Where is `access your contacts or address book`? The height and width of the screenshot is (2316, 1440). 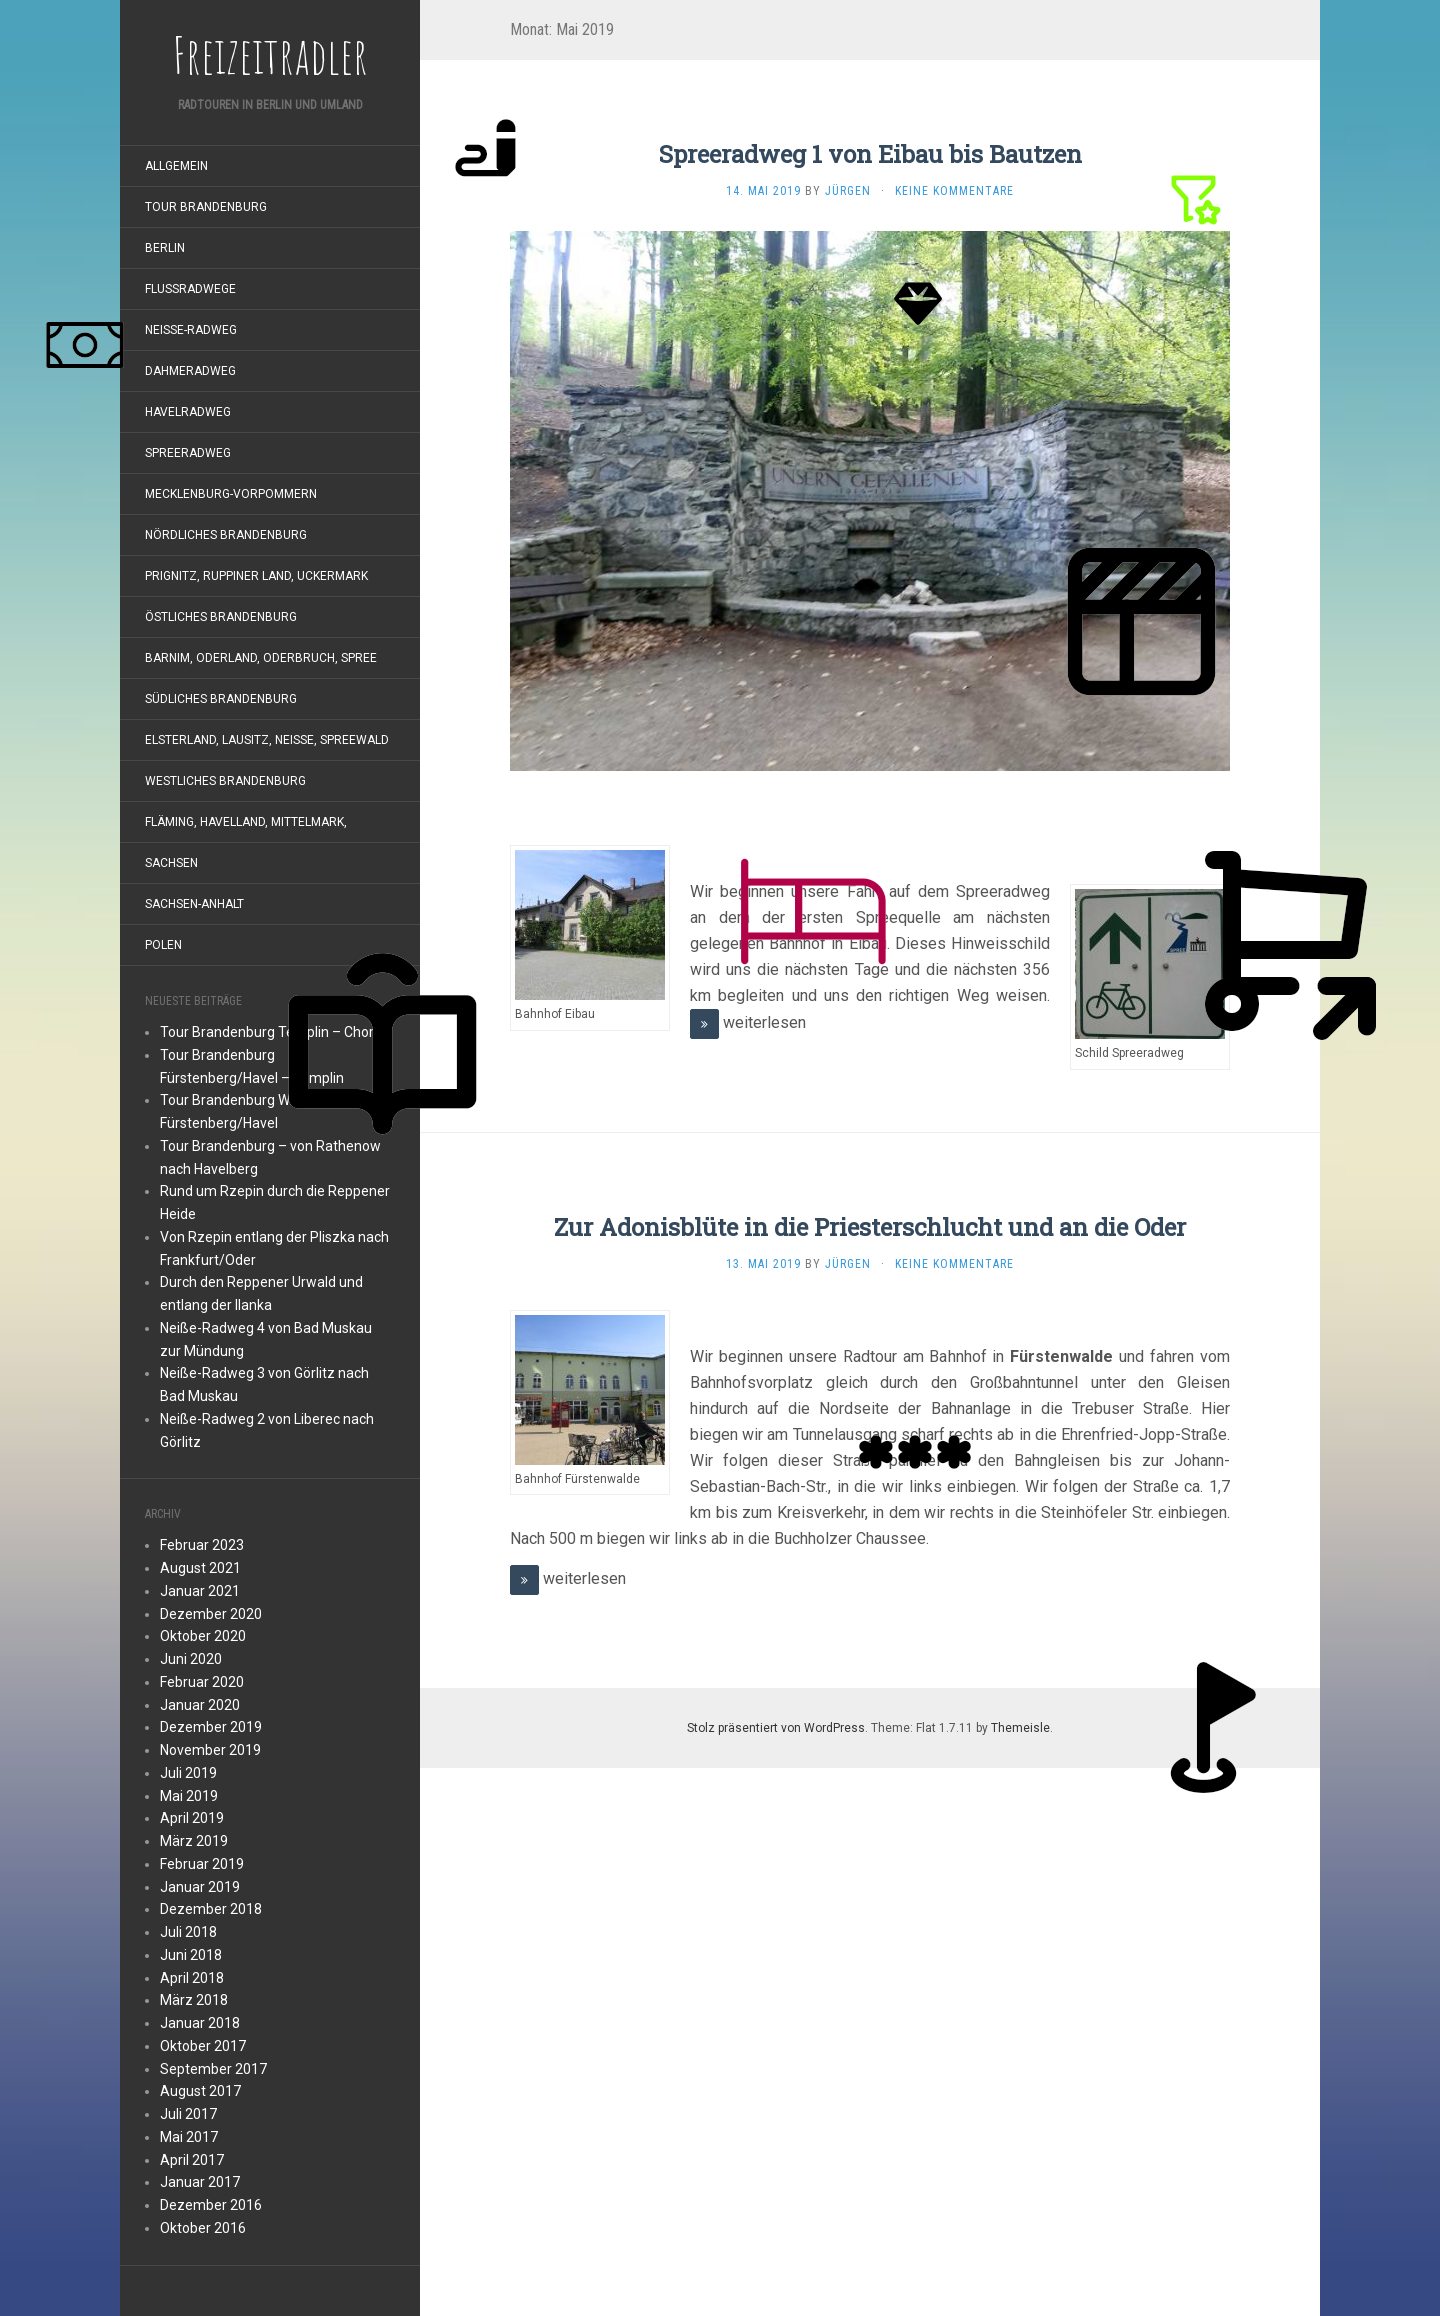
access your contacts or address book is located at coordinates (382, 1040).